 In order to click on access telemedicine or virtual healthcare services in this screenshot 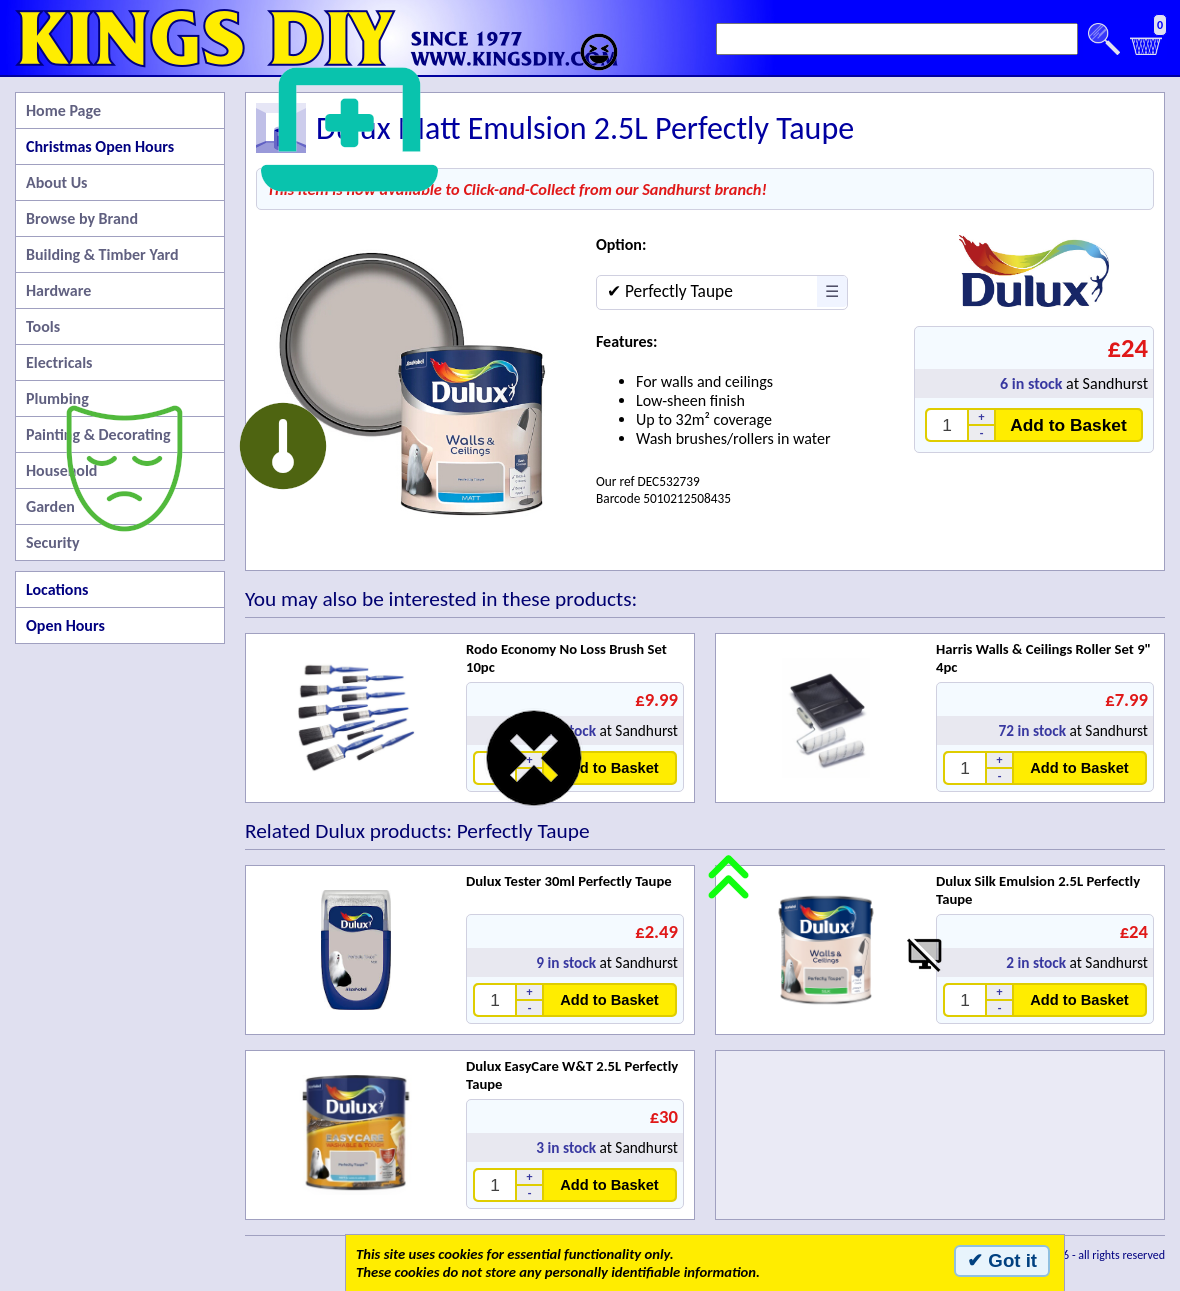, I will do `click(349, 129)`.